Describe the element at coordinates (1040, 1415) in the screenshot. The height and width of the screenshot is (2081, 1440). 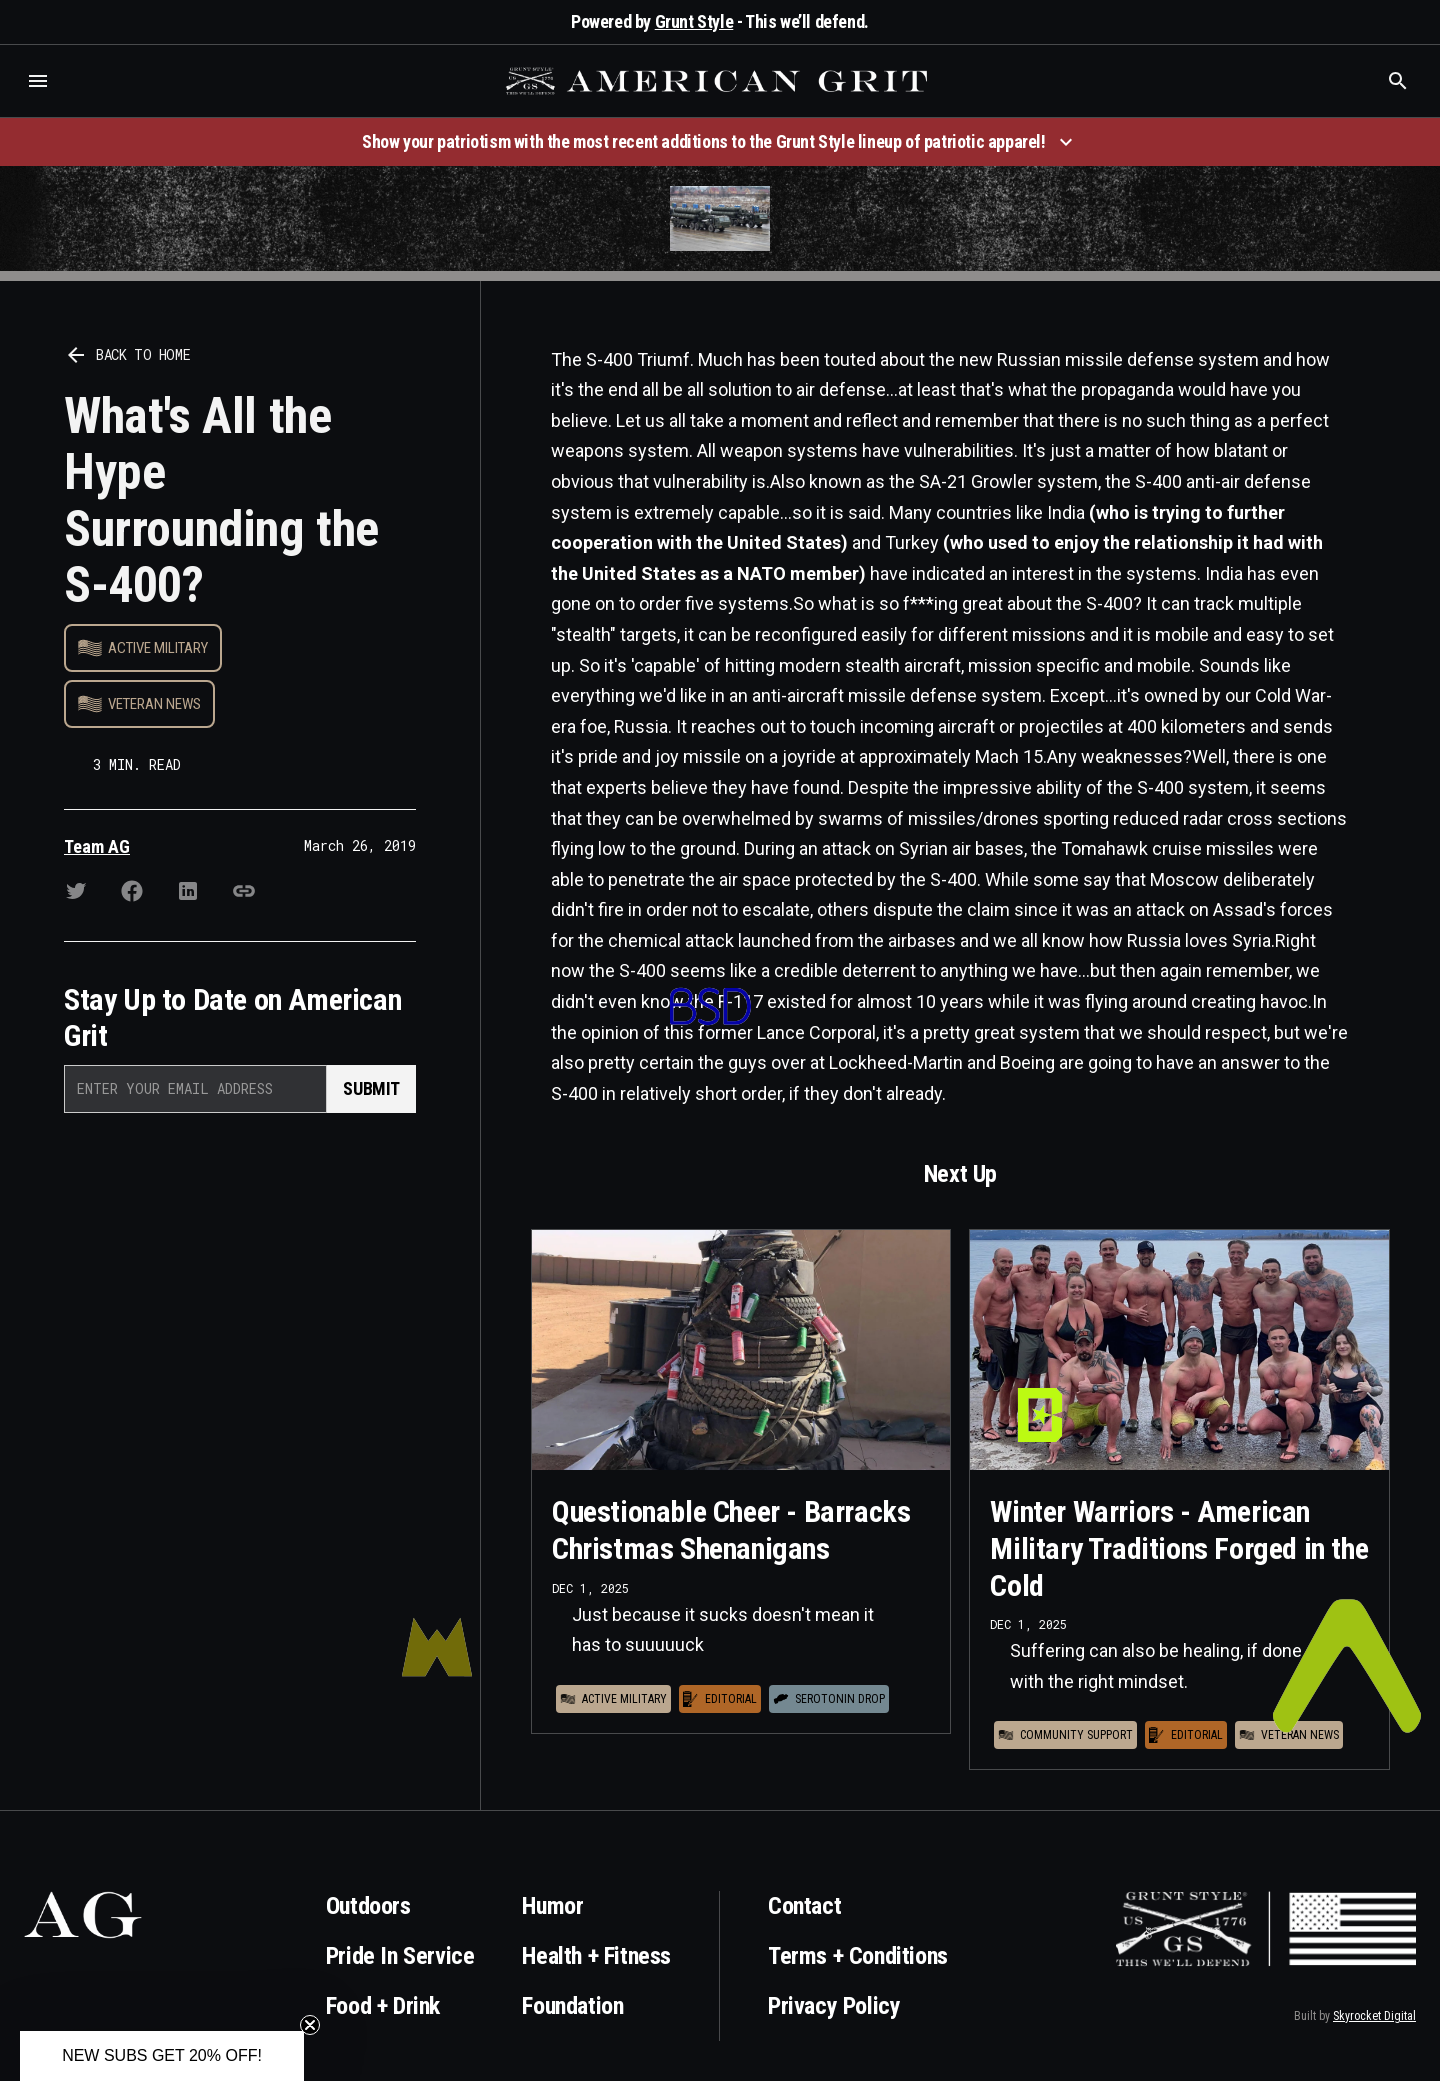
I see `open beatstars music marketplace` at that location.